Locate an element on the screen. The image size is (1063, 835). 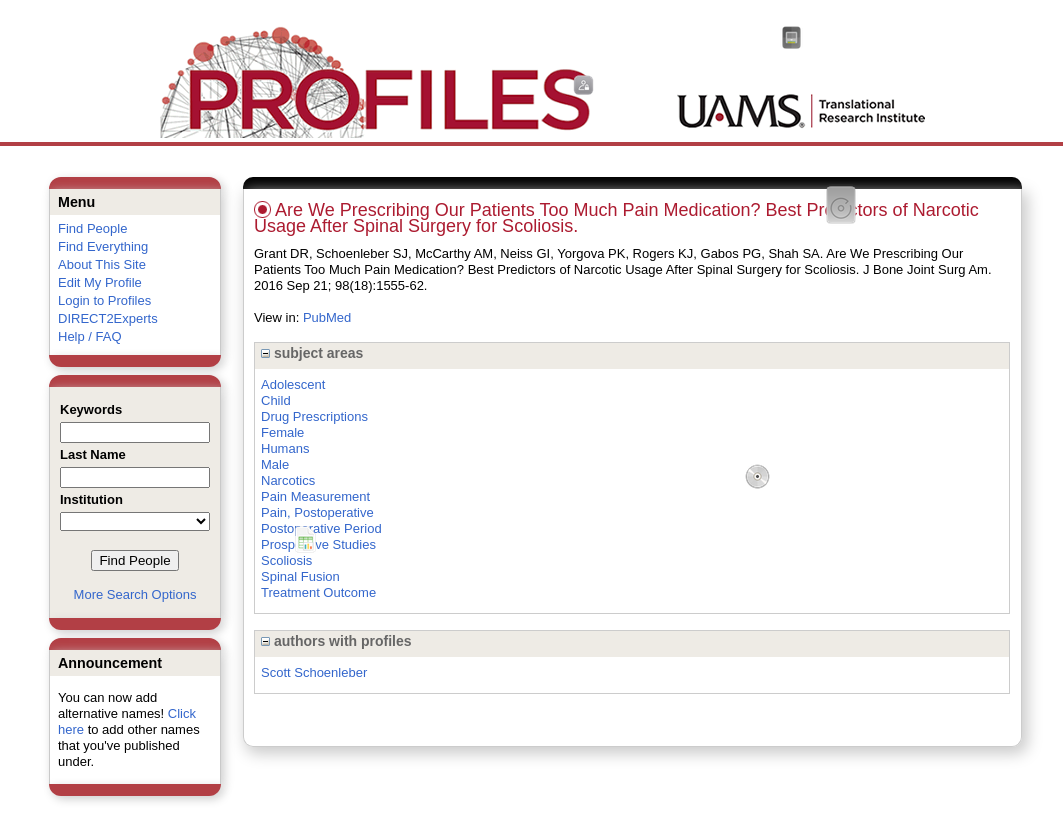
indicates a rewritable DVD disc drive is located at coordinates (757, 476).